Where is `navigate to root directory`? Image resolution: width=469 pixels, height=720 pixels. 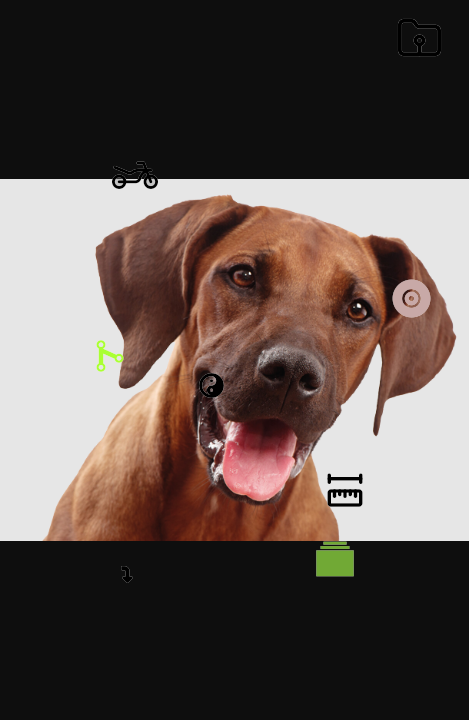
navigate to root directory is located at coordinates (419, 38).